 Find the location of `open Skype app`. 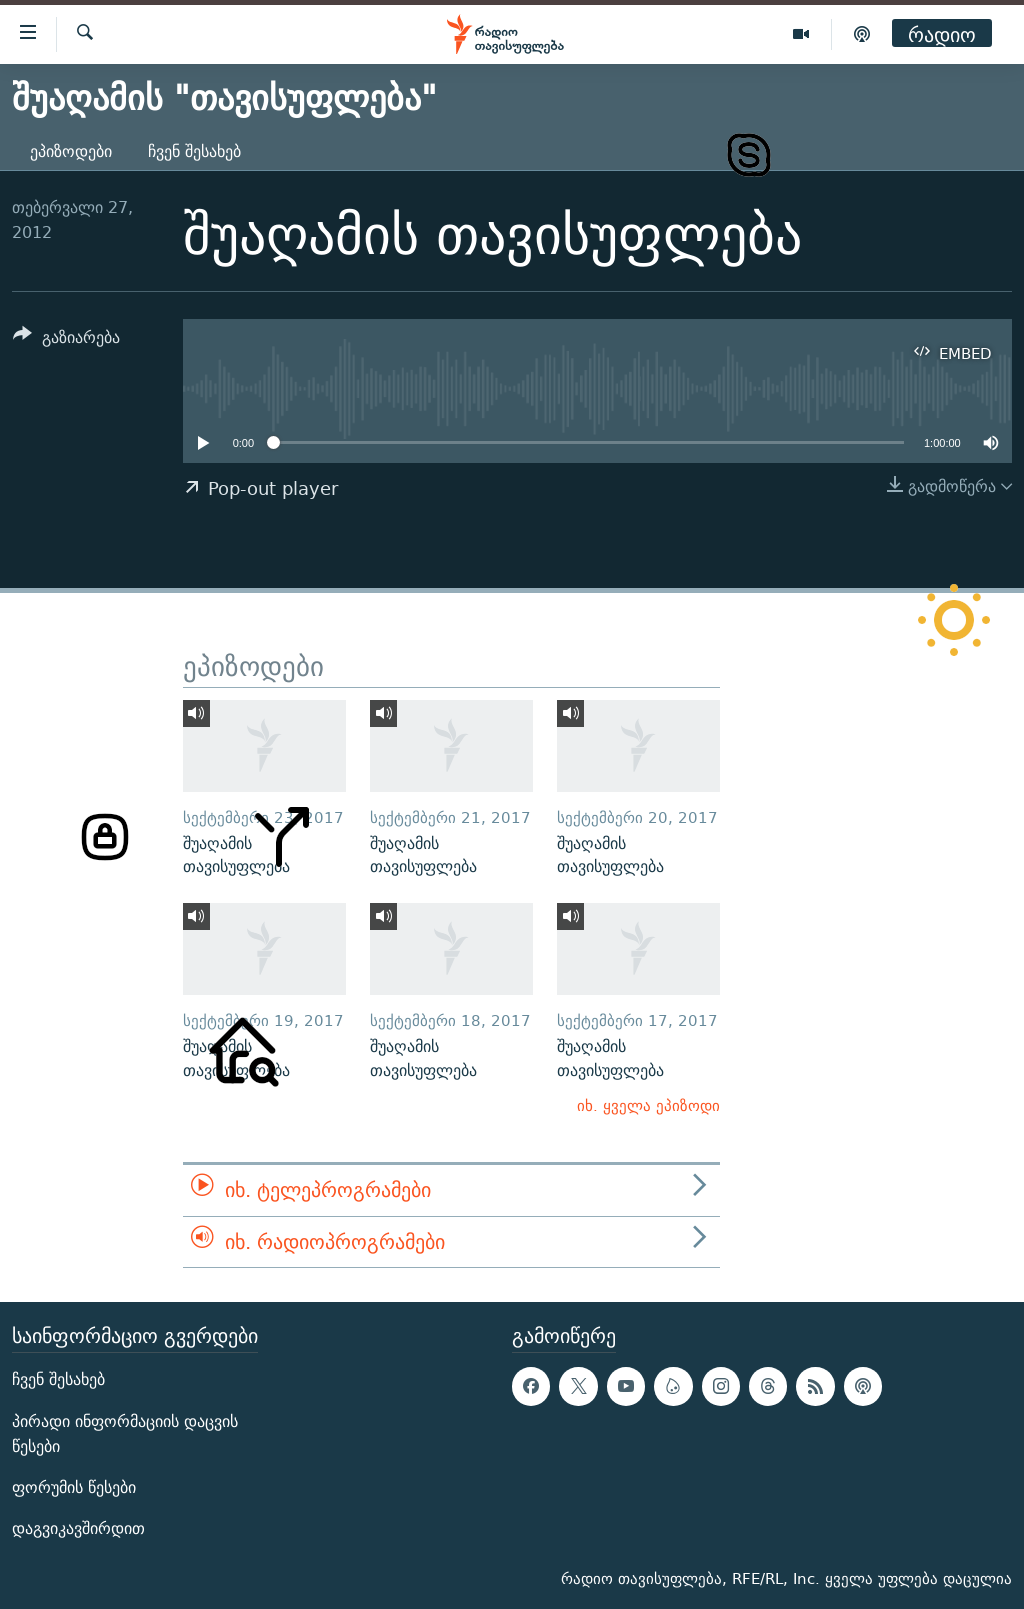

open Skype app is located at coordinates (749, 155).